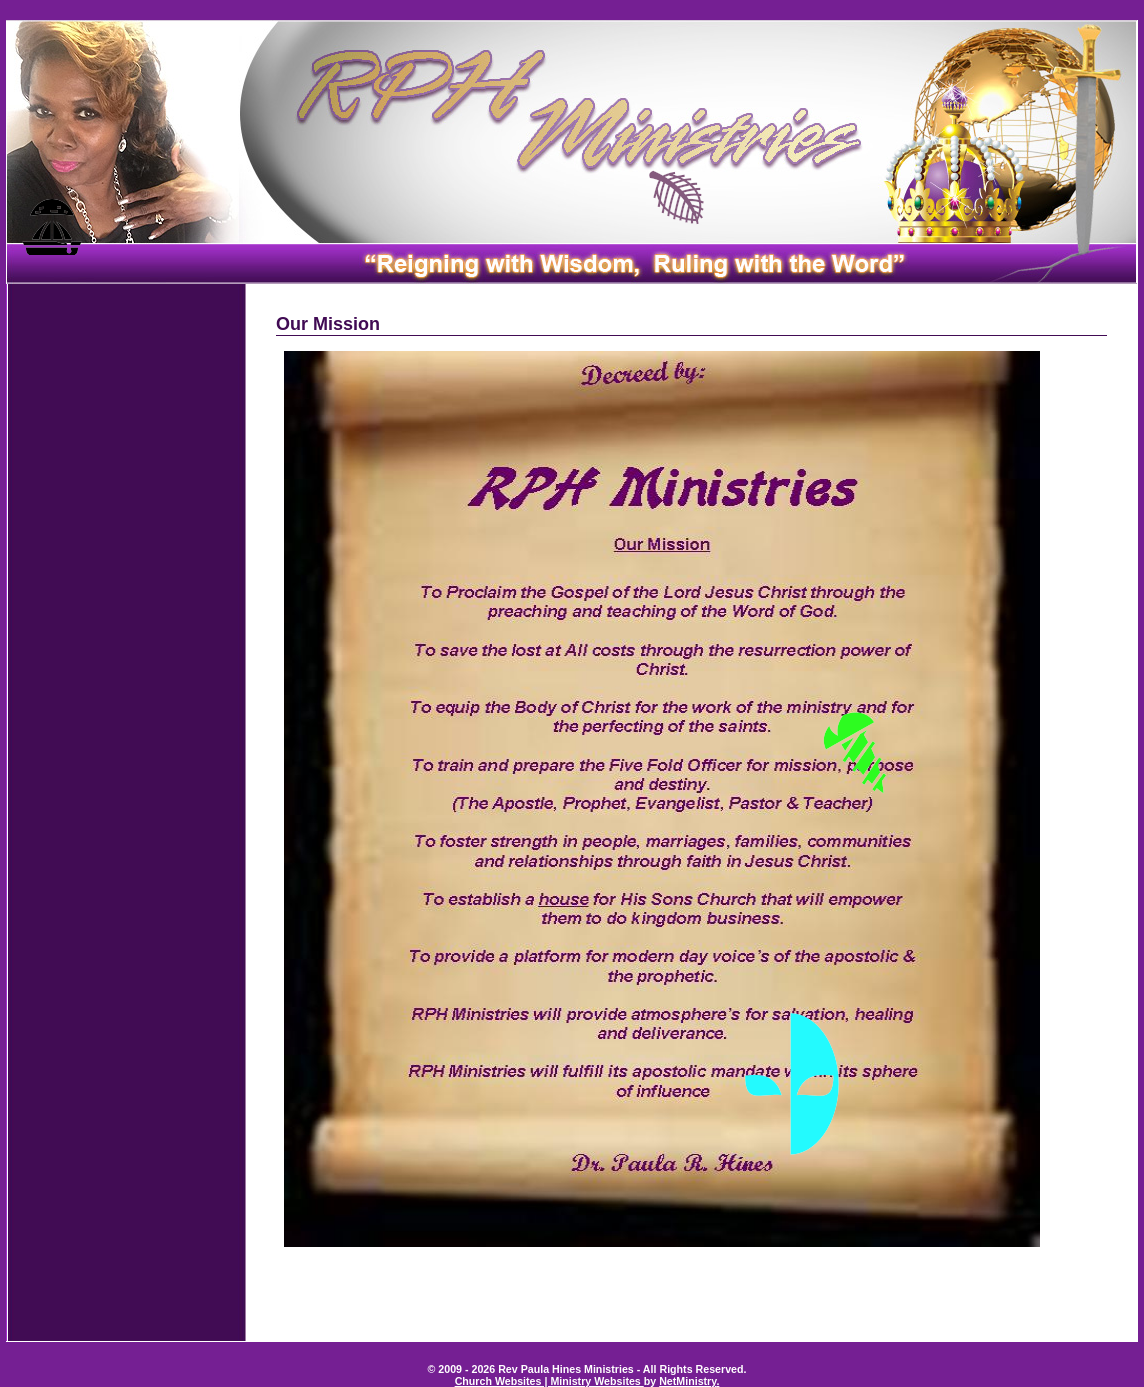 The image size is (1144, 1387). What do you see at coordinates (676, 197) in the screenshot?
I see `indicates autumn or seasonal theme` at bounding box center [676, 197].